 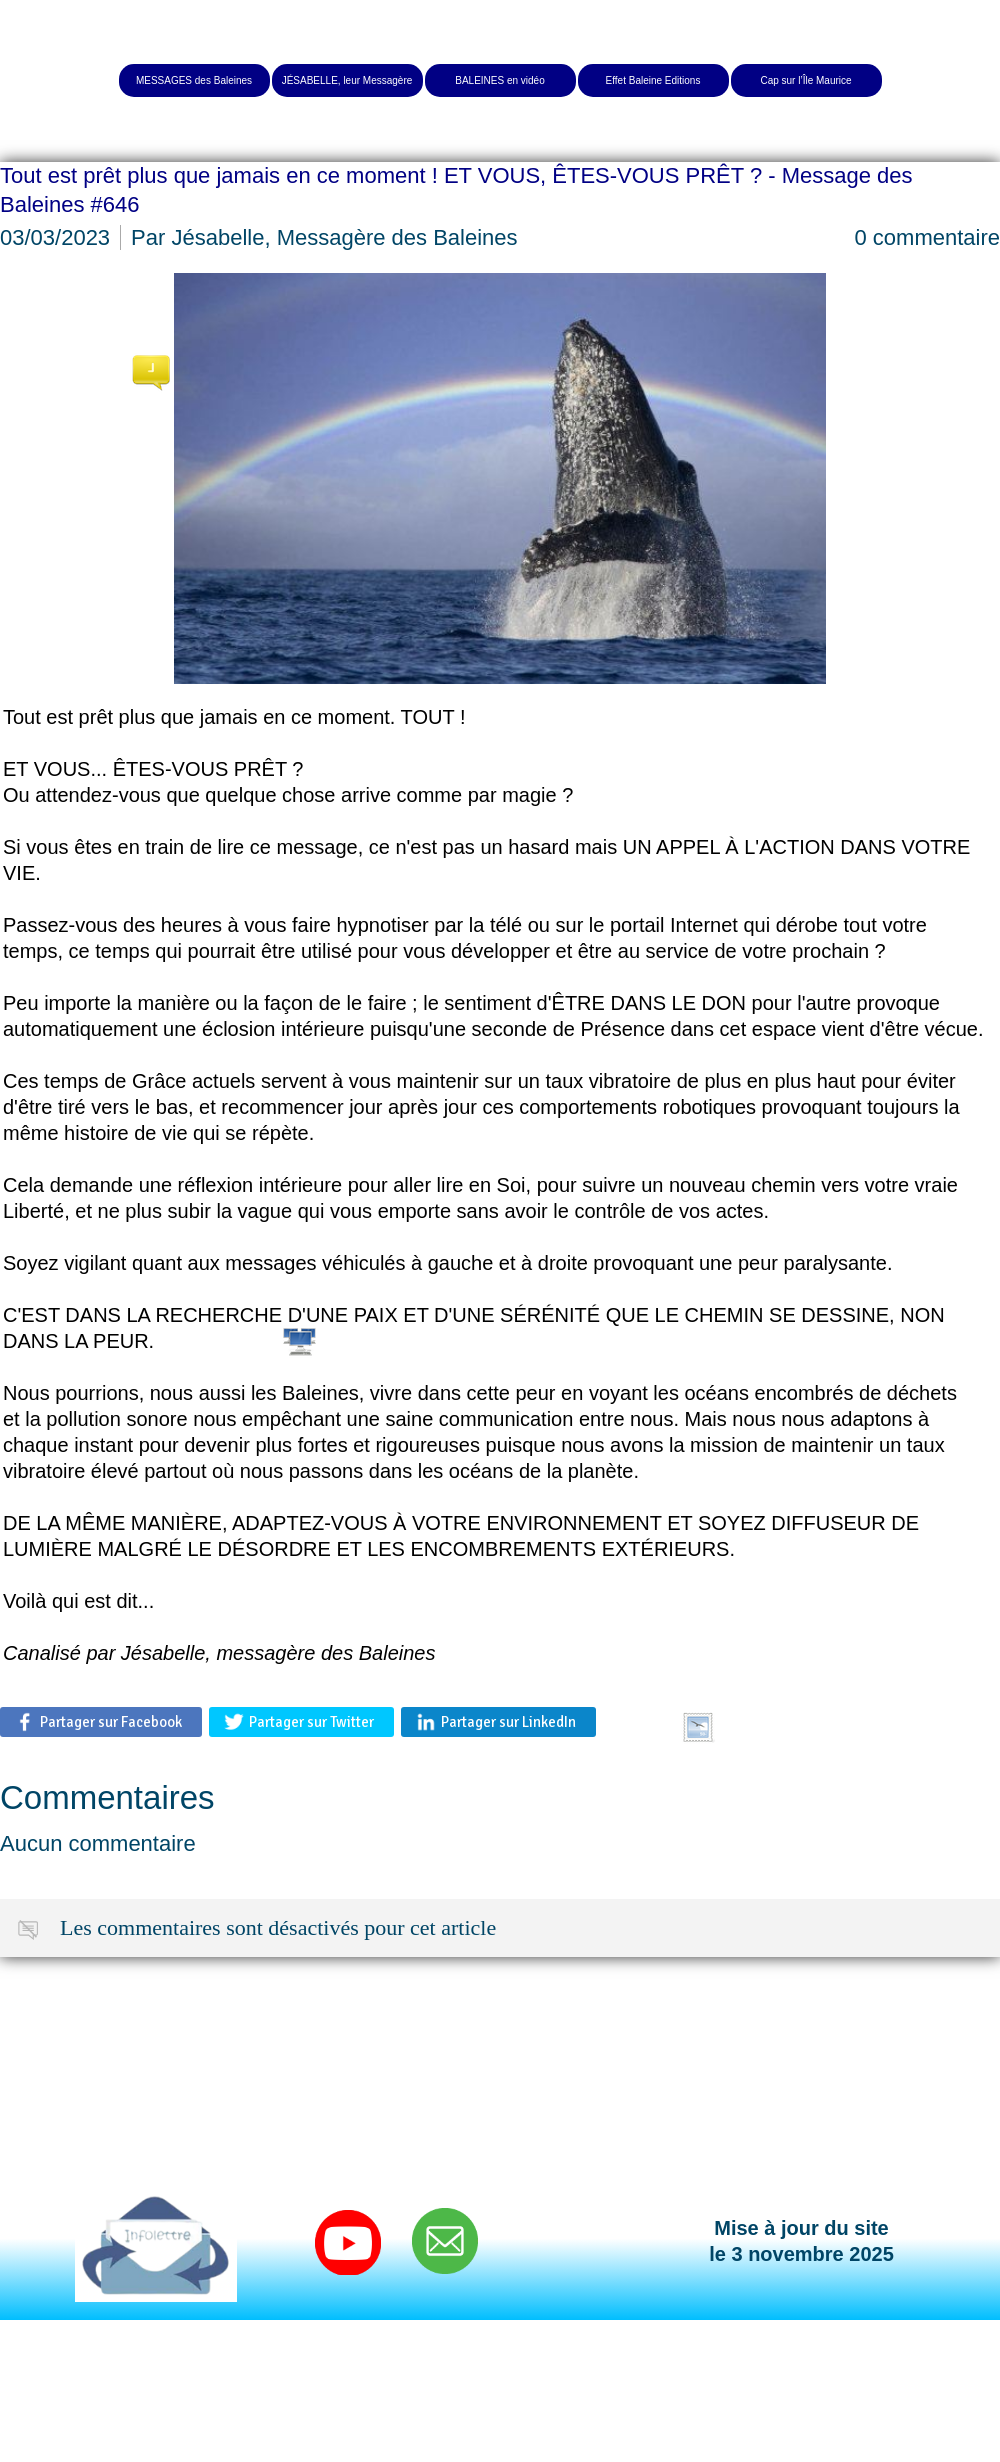 What do you see at coordinates (151, 372) in the screenshot?
I see `user is idle or away` at bounding box center [151, 372].